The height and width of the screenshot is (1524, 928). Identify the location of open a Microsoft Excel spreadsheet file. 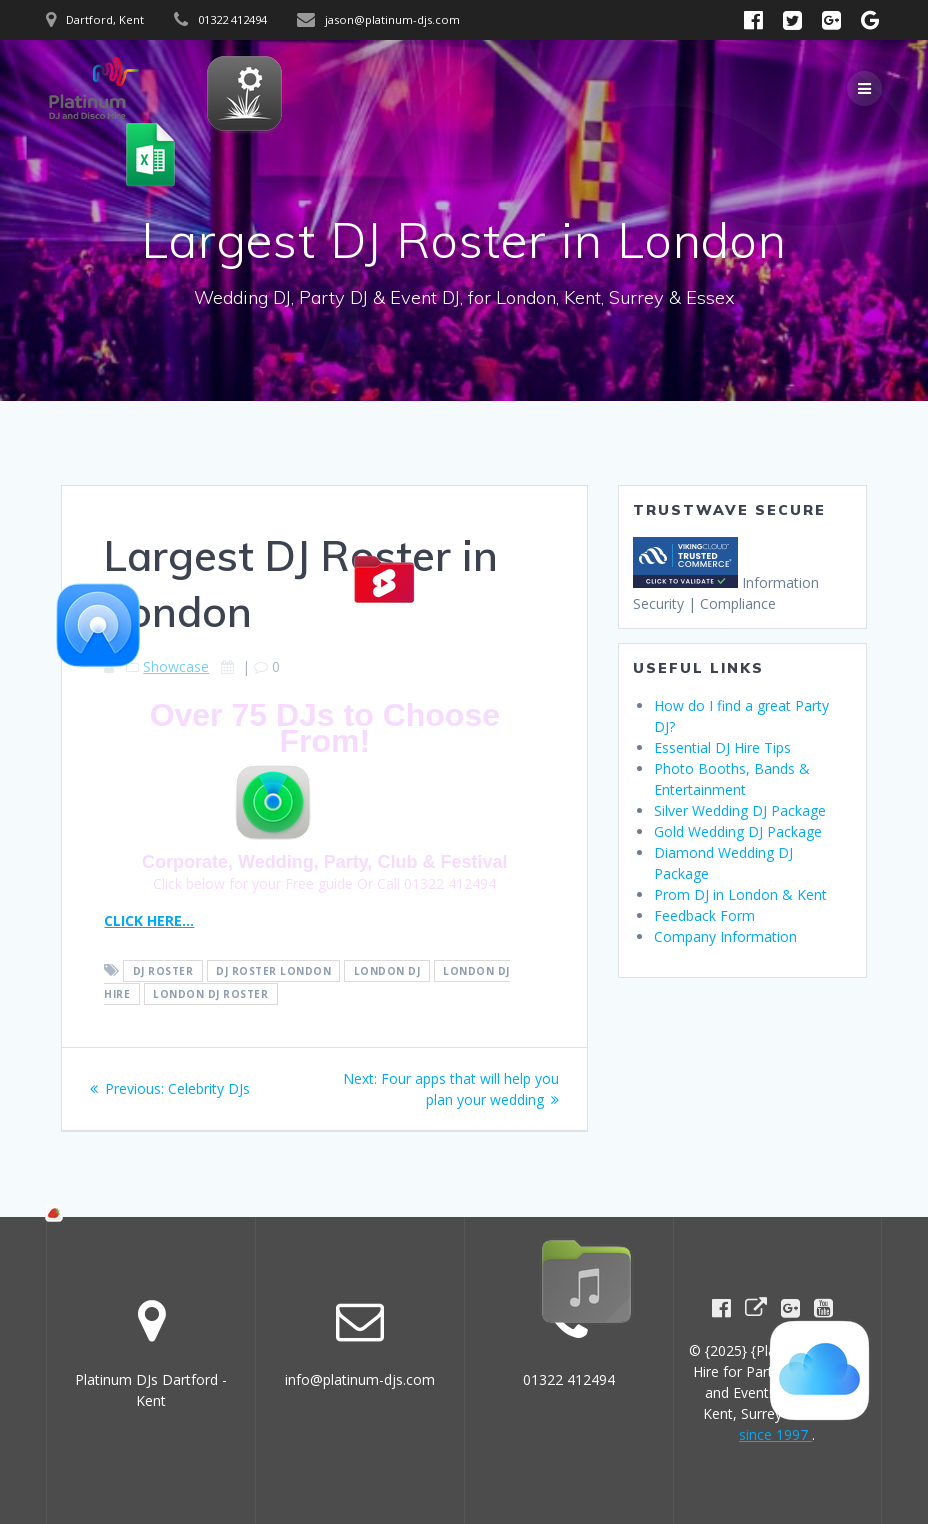
(150, 154).